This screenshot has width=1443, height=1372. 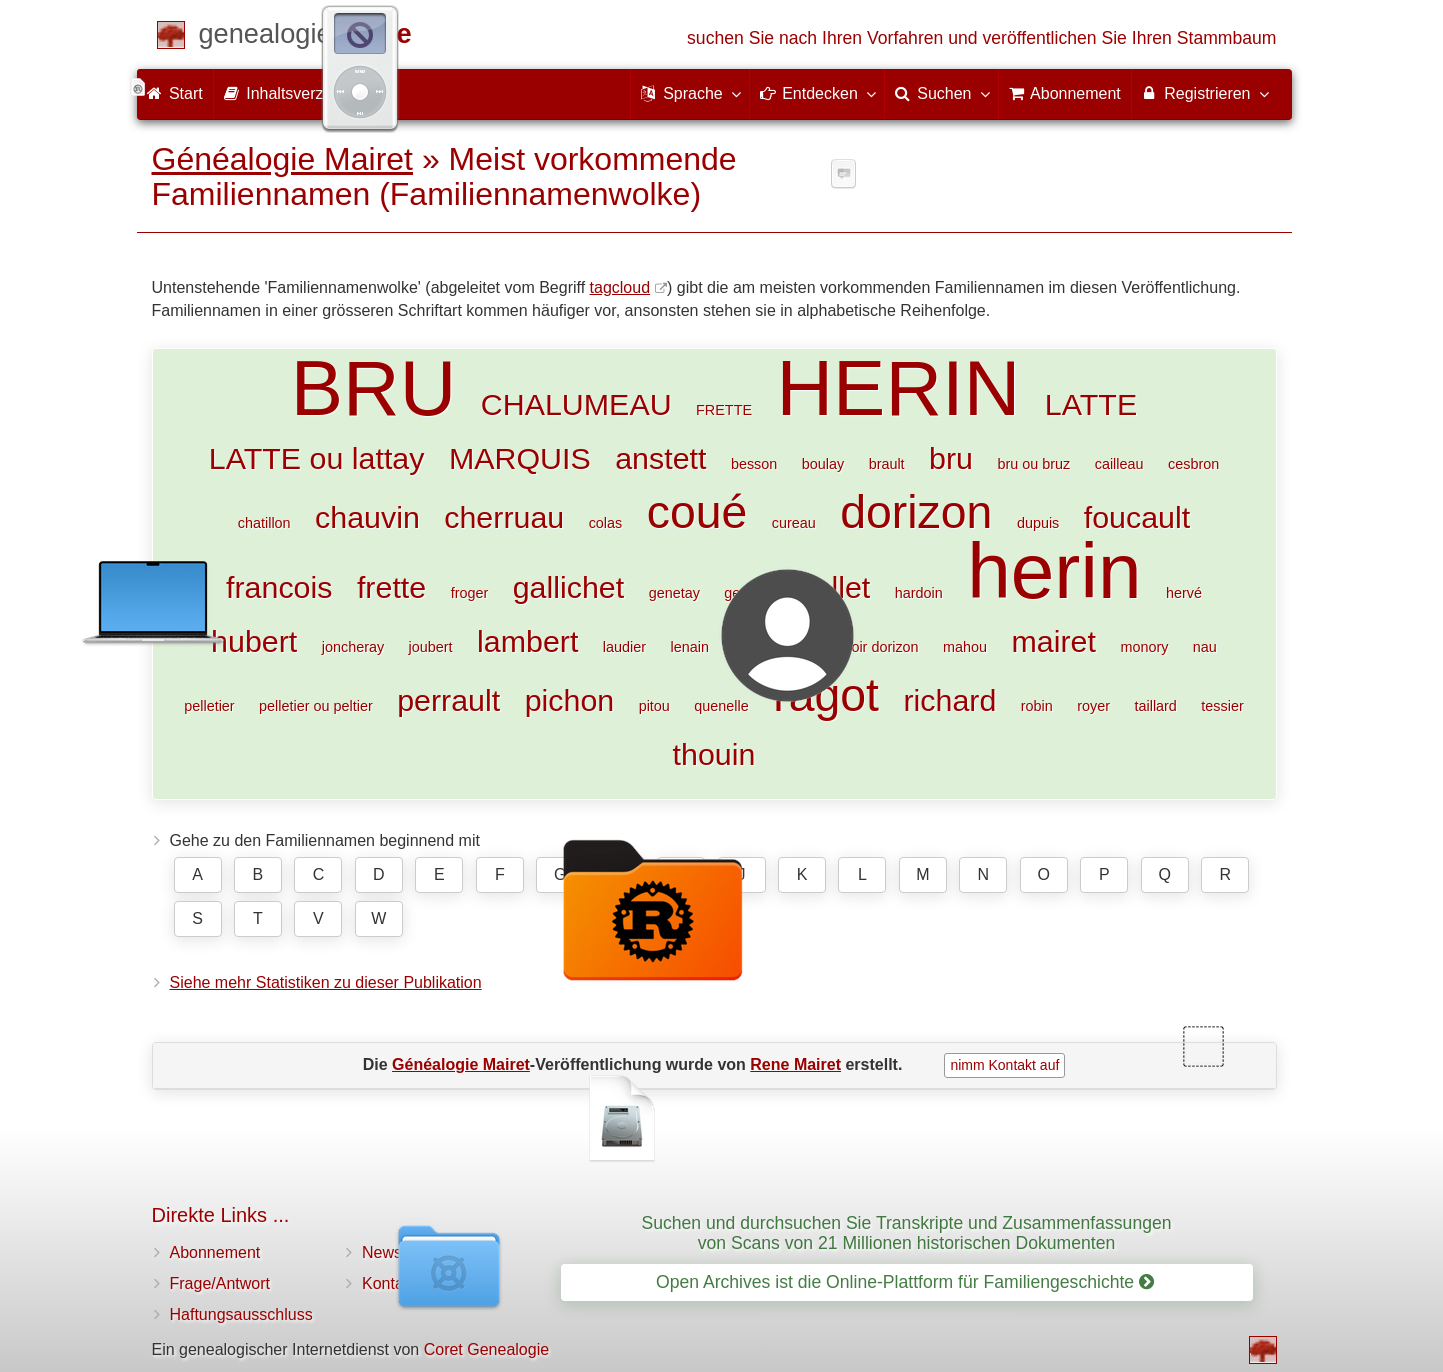 What do you see at coordinates (449, 1266) in the screenshot?
I see `access support files and resources` at bounding box center [449, 1266].